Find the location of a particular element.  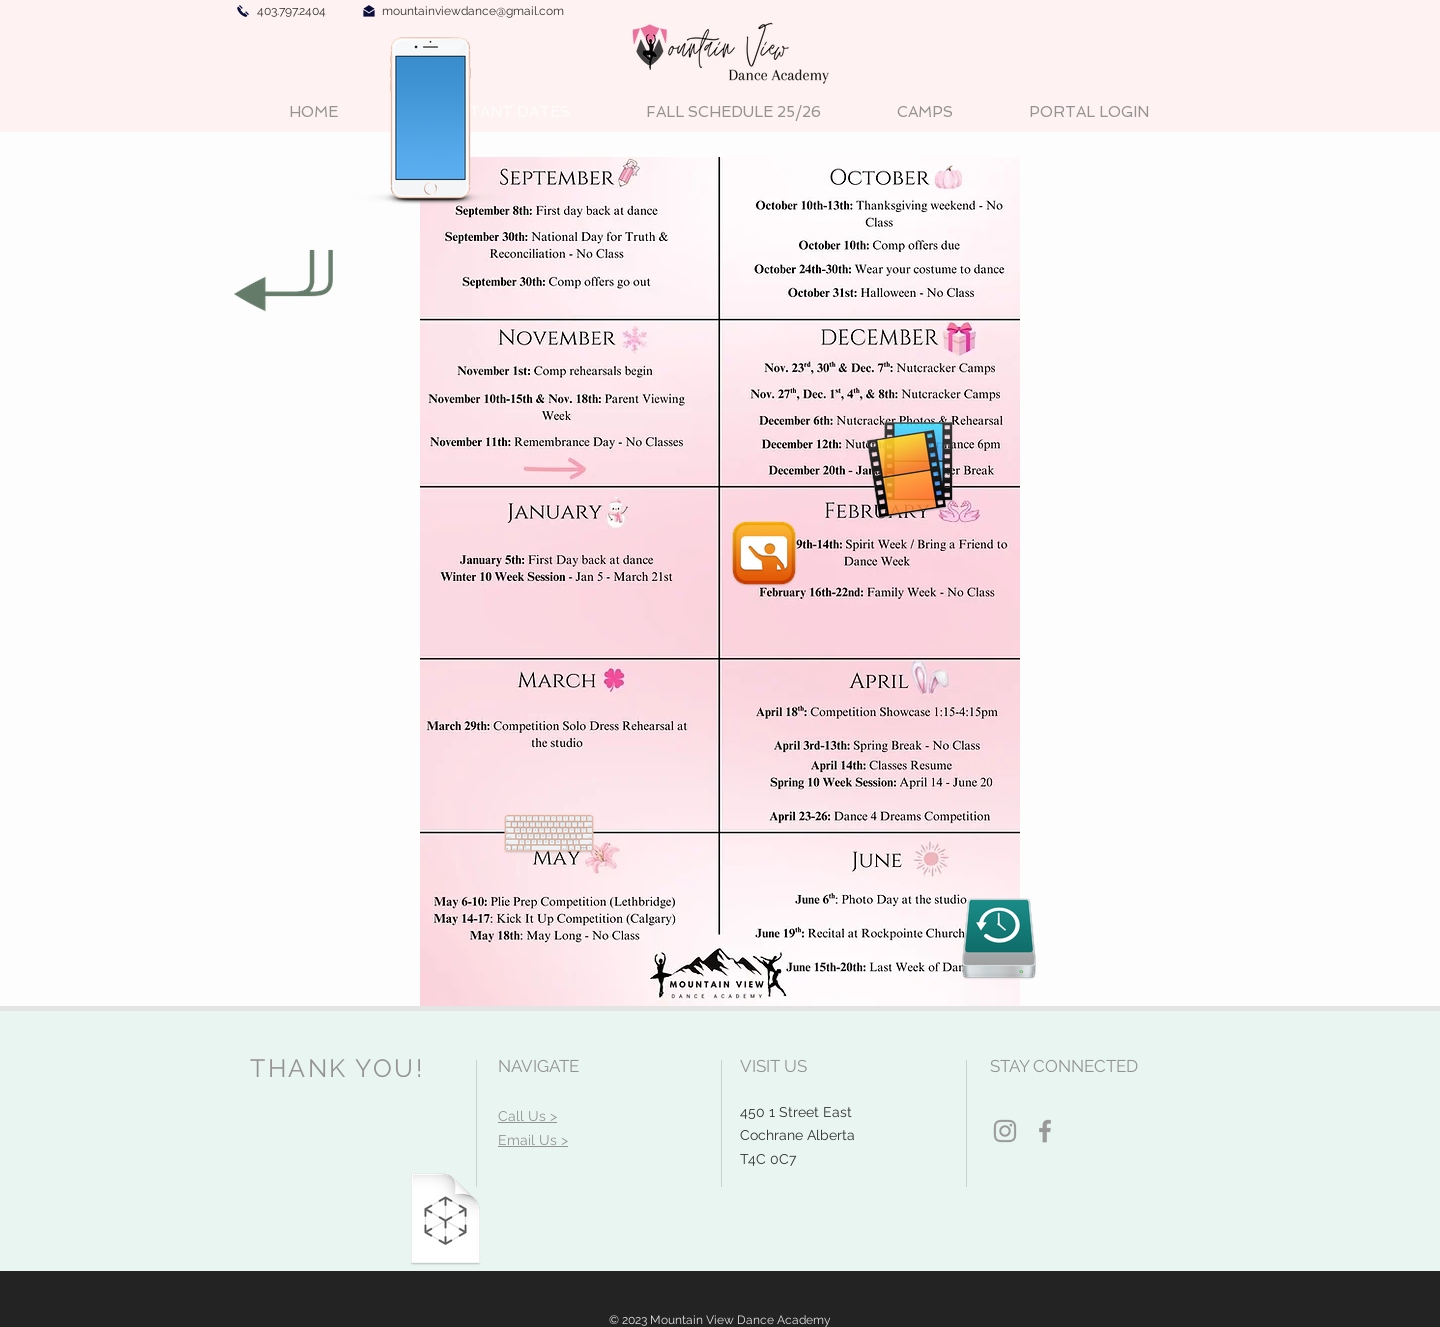

connect to a bluetooth keyboard is located at coordinates (549, 833).